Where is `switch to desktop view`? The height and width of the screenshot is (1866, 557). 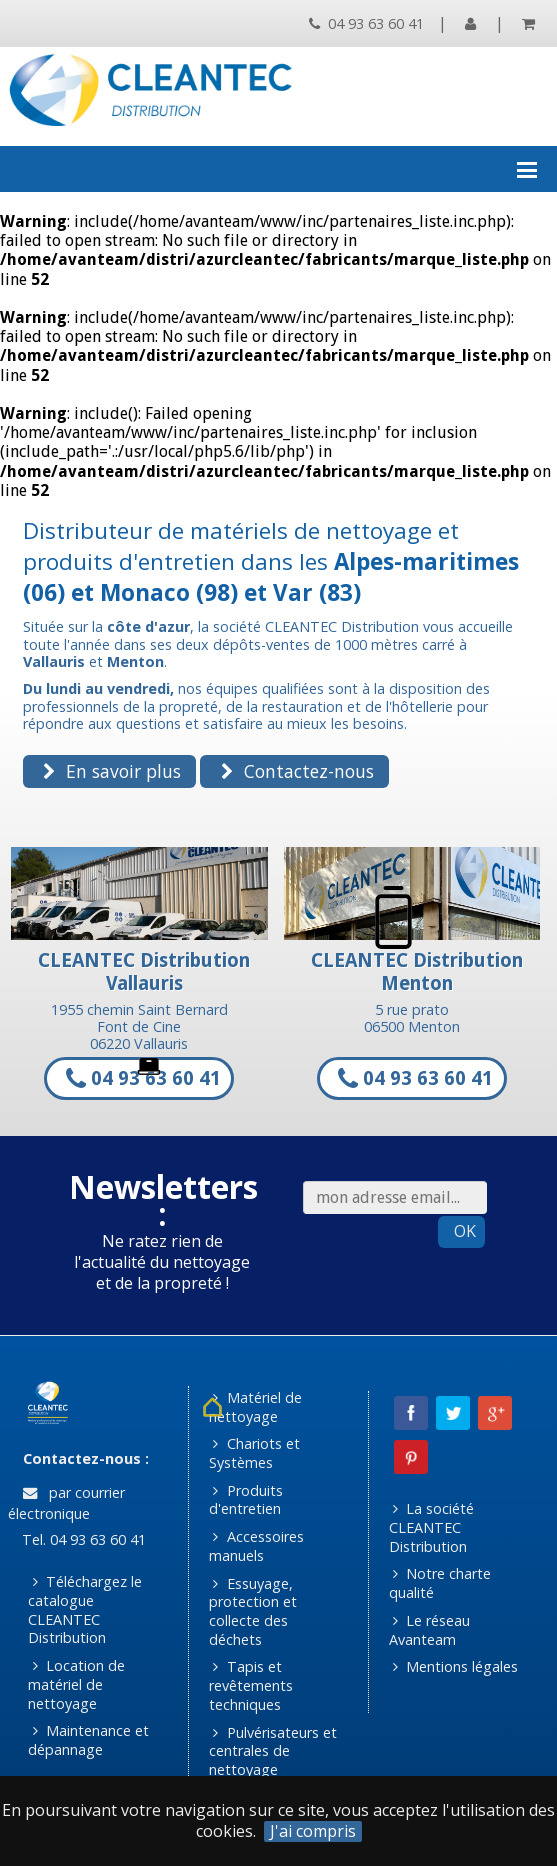 switch to desktop view is located at coordinates (149, 1066).